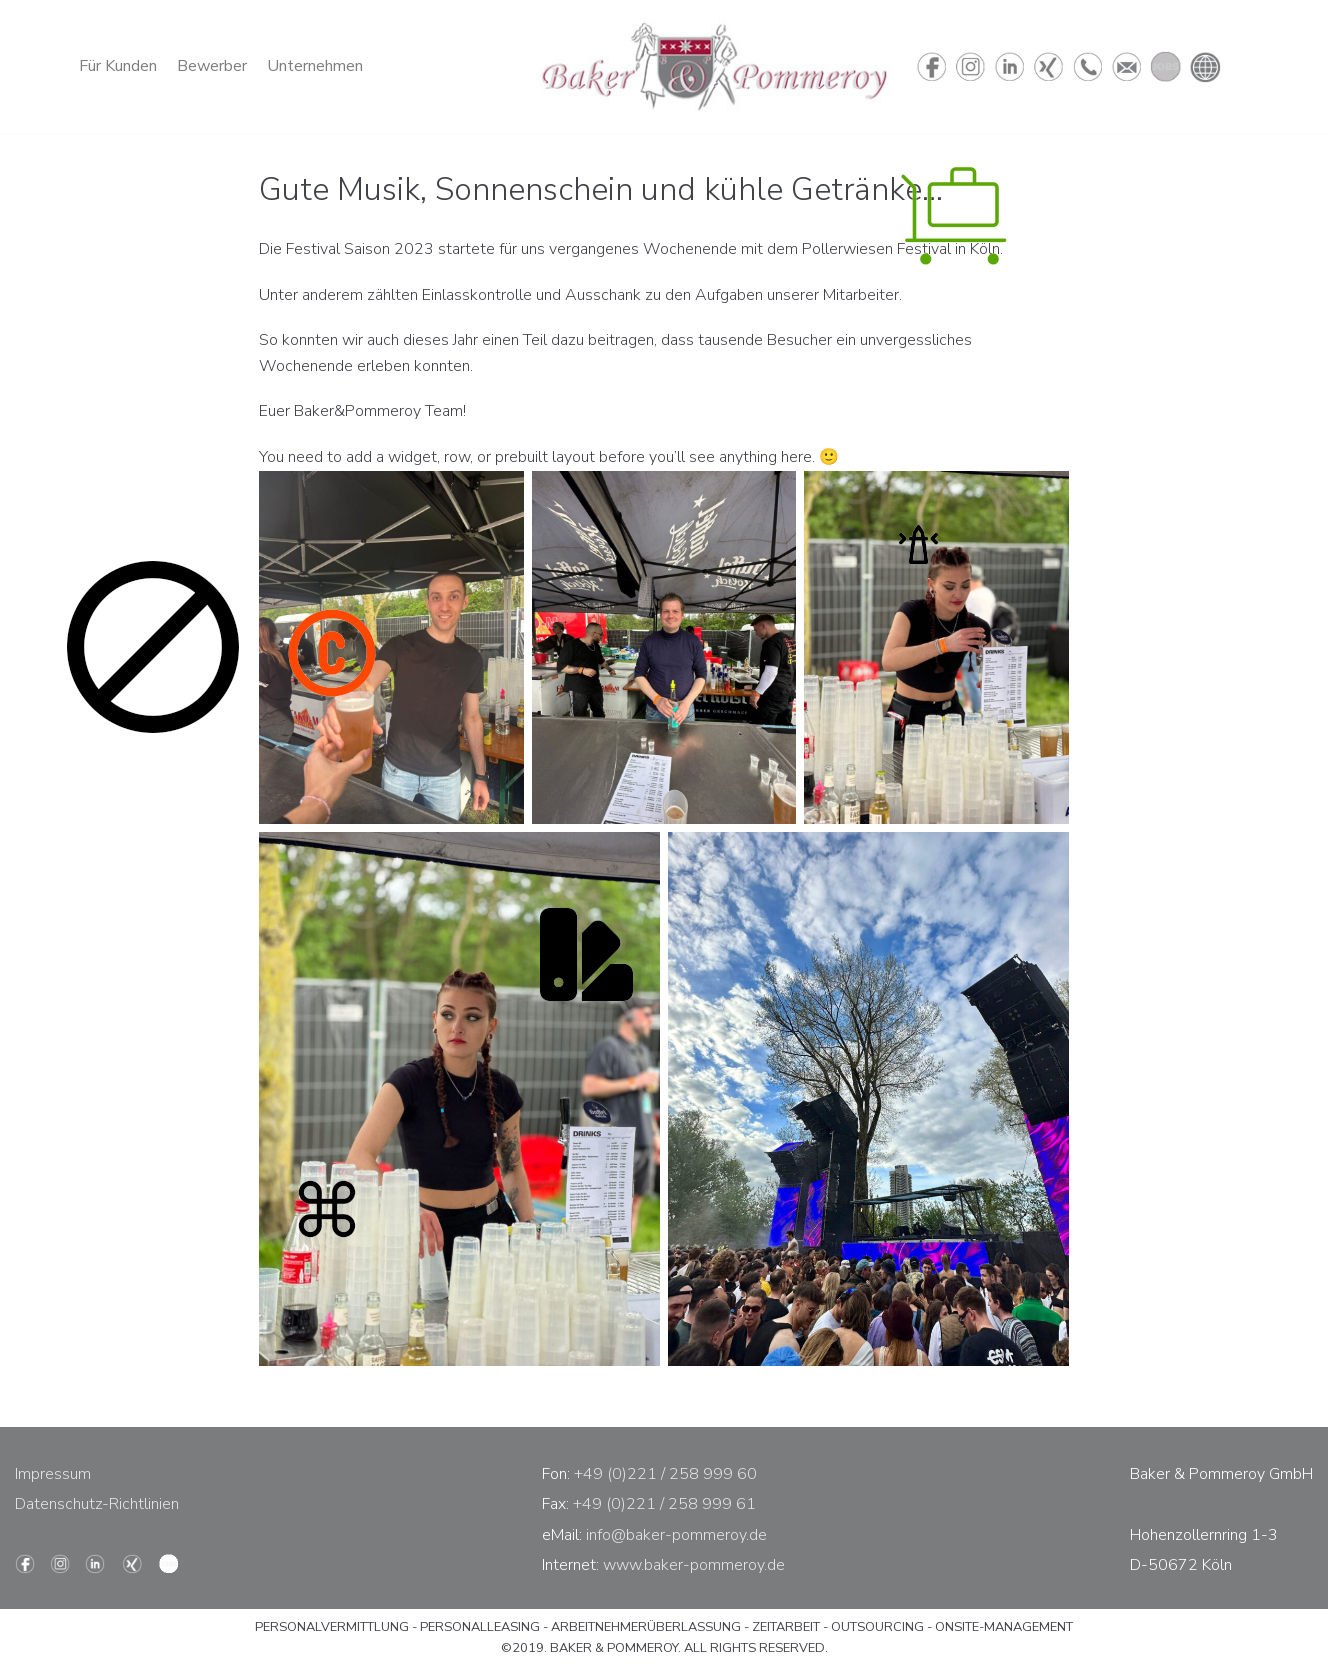 This screenshot has width=1328, height=1666. What do you see at coordinates (332, 653) in the screenshot?
I see `indicates copyright or copyrighted content` at bounding box center [332, 653].